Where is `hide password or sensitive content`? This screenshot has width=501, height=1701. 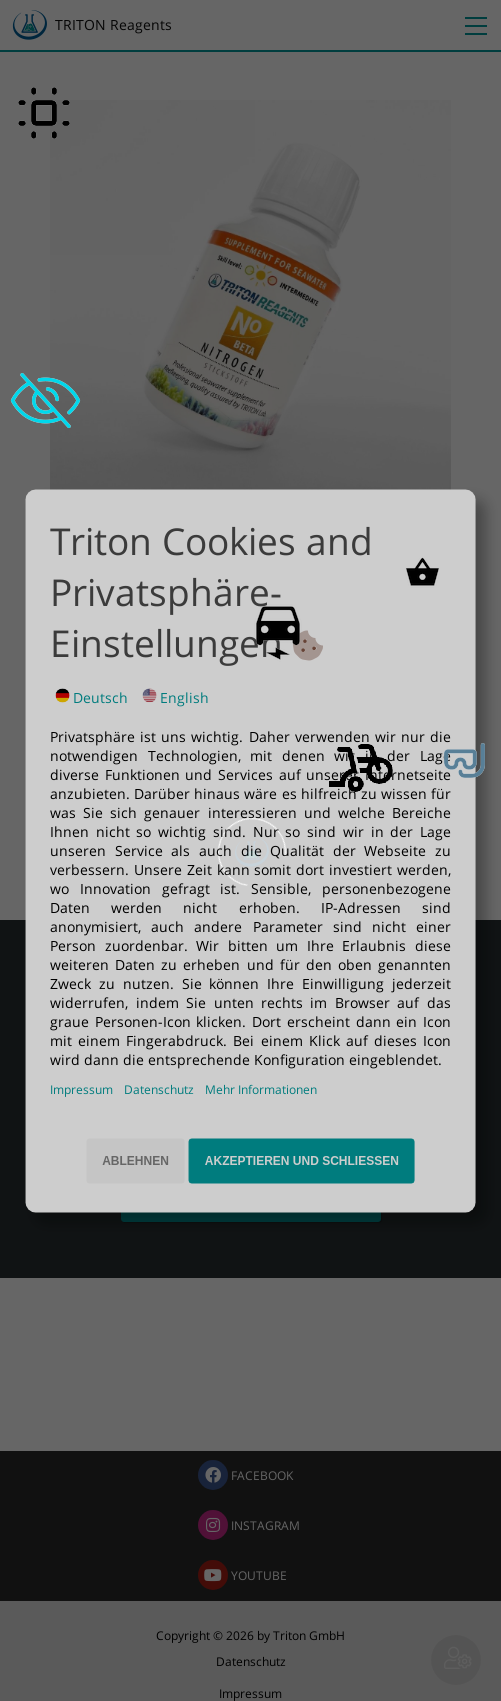 hide password or sensitive content is located at coordinates (45, 400).